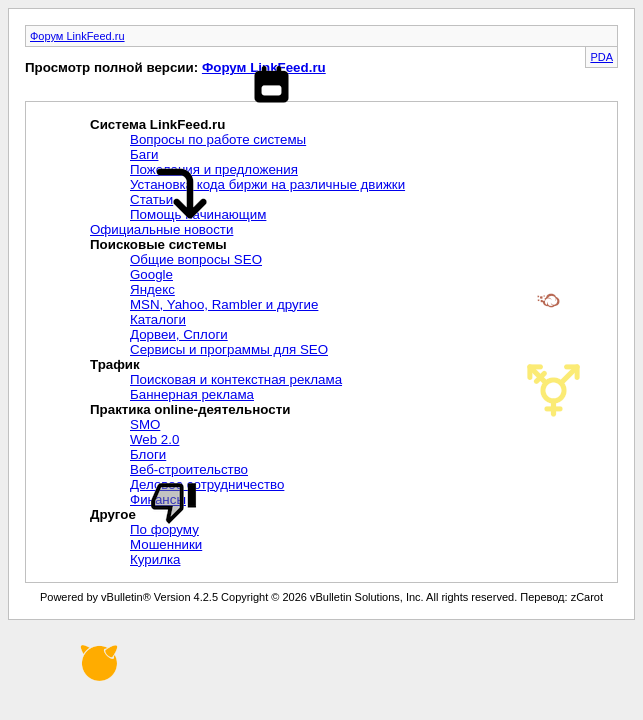  What do you see at coordinates (271, 85) in the screenshot?
I see `view weekly calendar` at bounding box center [271, 85].